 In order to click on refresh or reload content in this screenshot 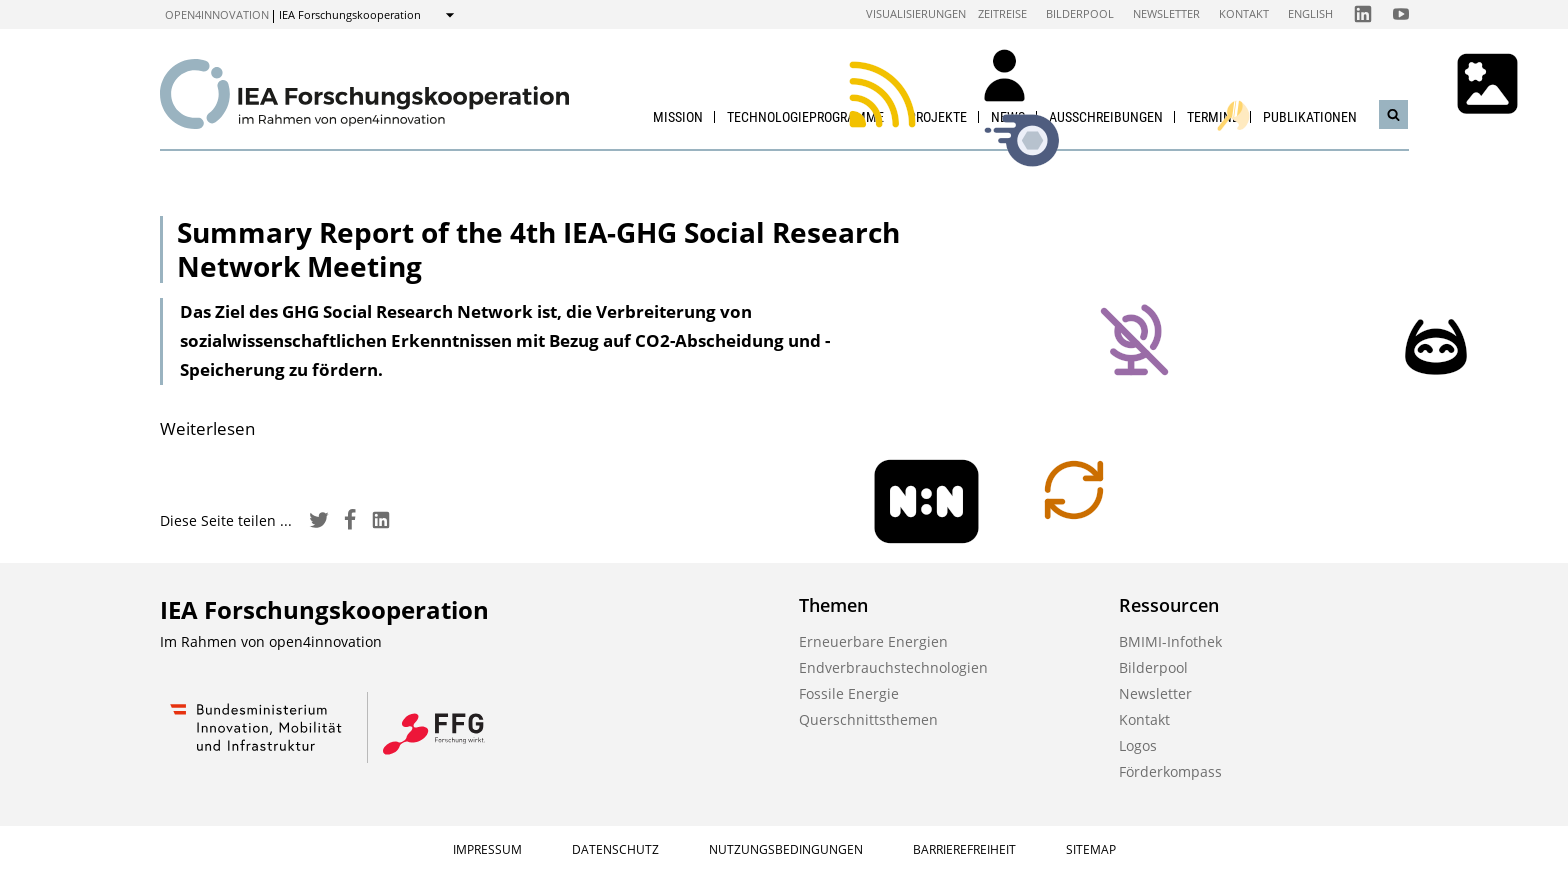, I will do `click(1074, 490)`.